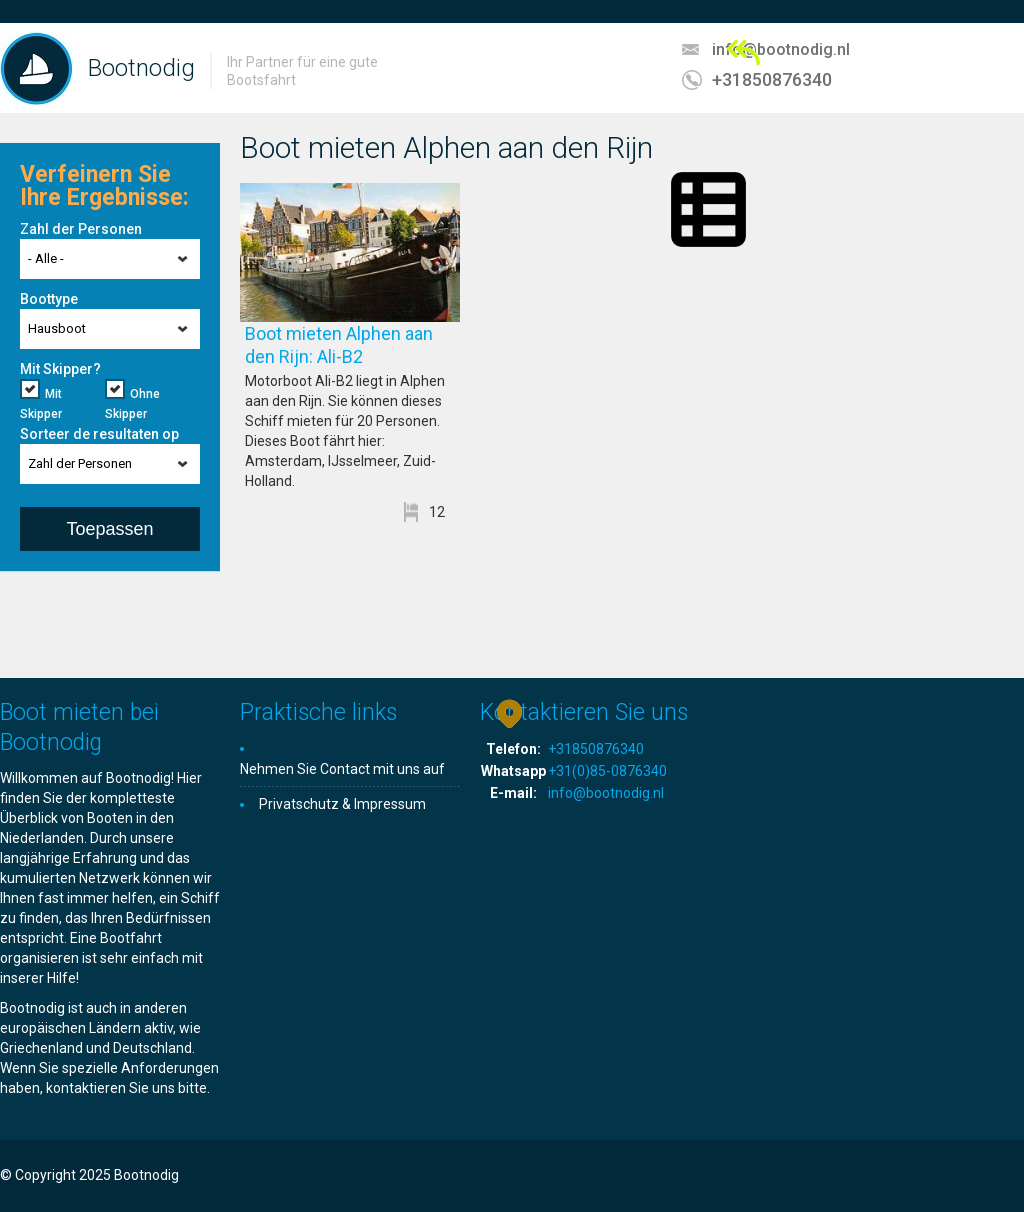 The height and width of the screenshot is (1212, 1024). What do you see at coordinates (708, 209) in the screenshot?
I see `switch to list view` at bounding box center [708, 209].